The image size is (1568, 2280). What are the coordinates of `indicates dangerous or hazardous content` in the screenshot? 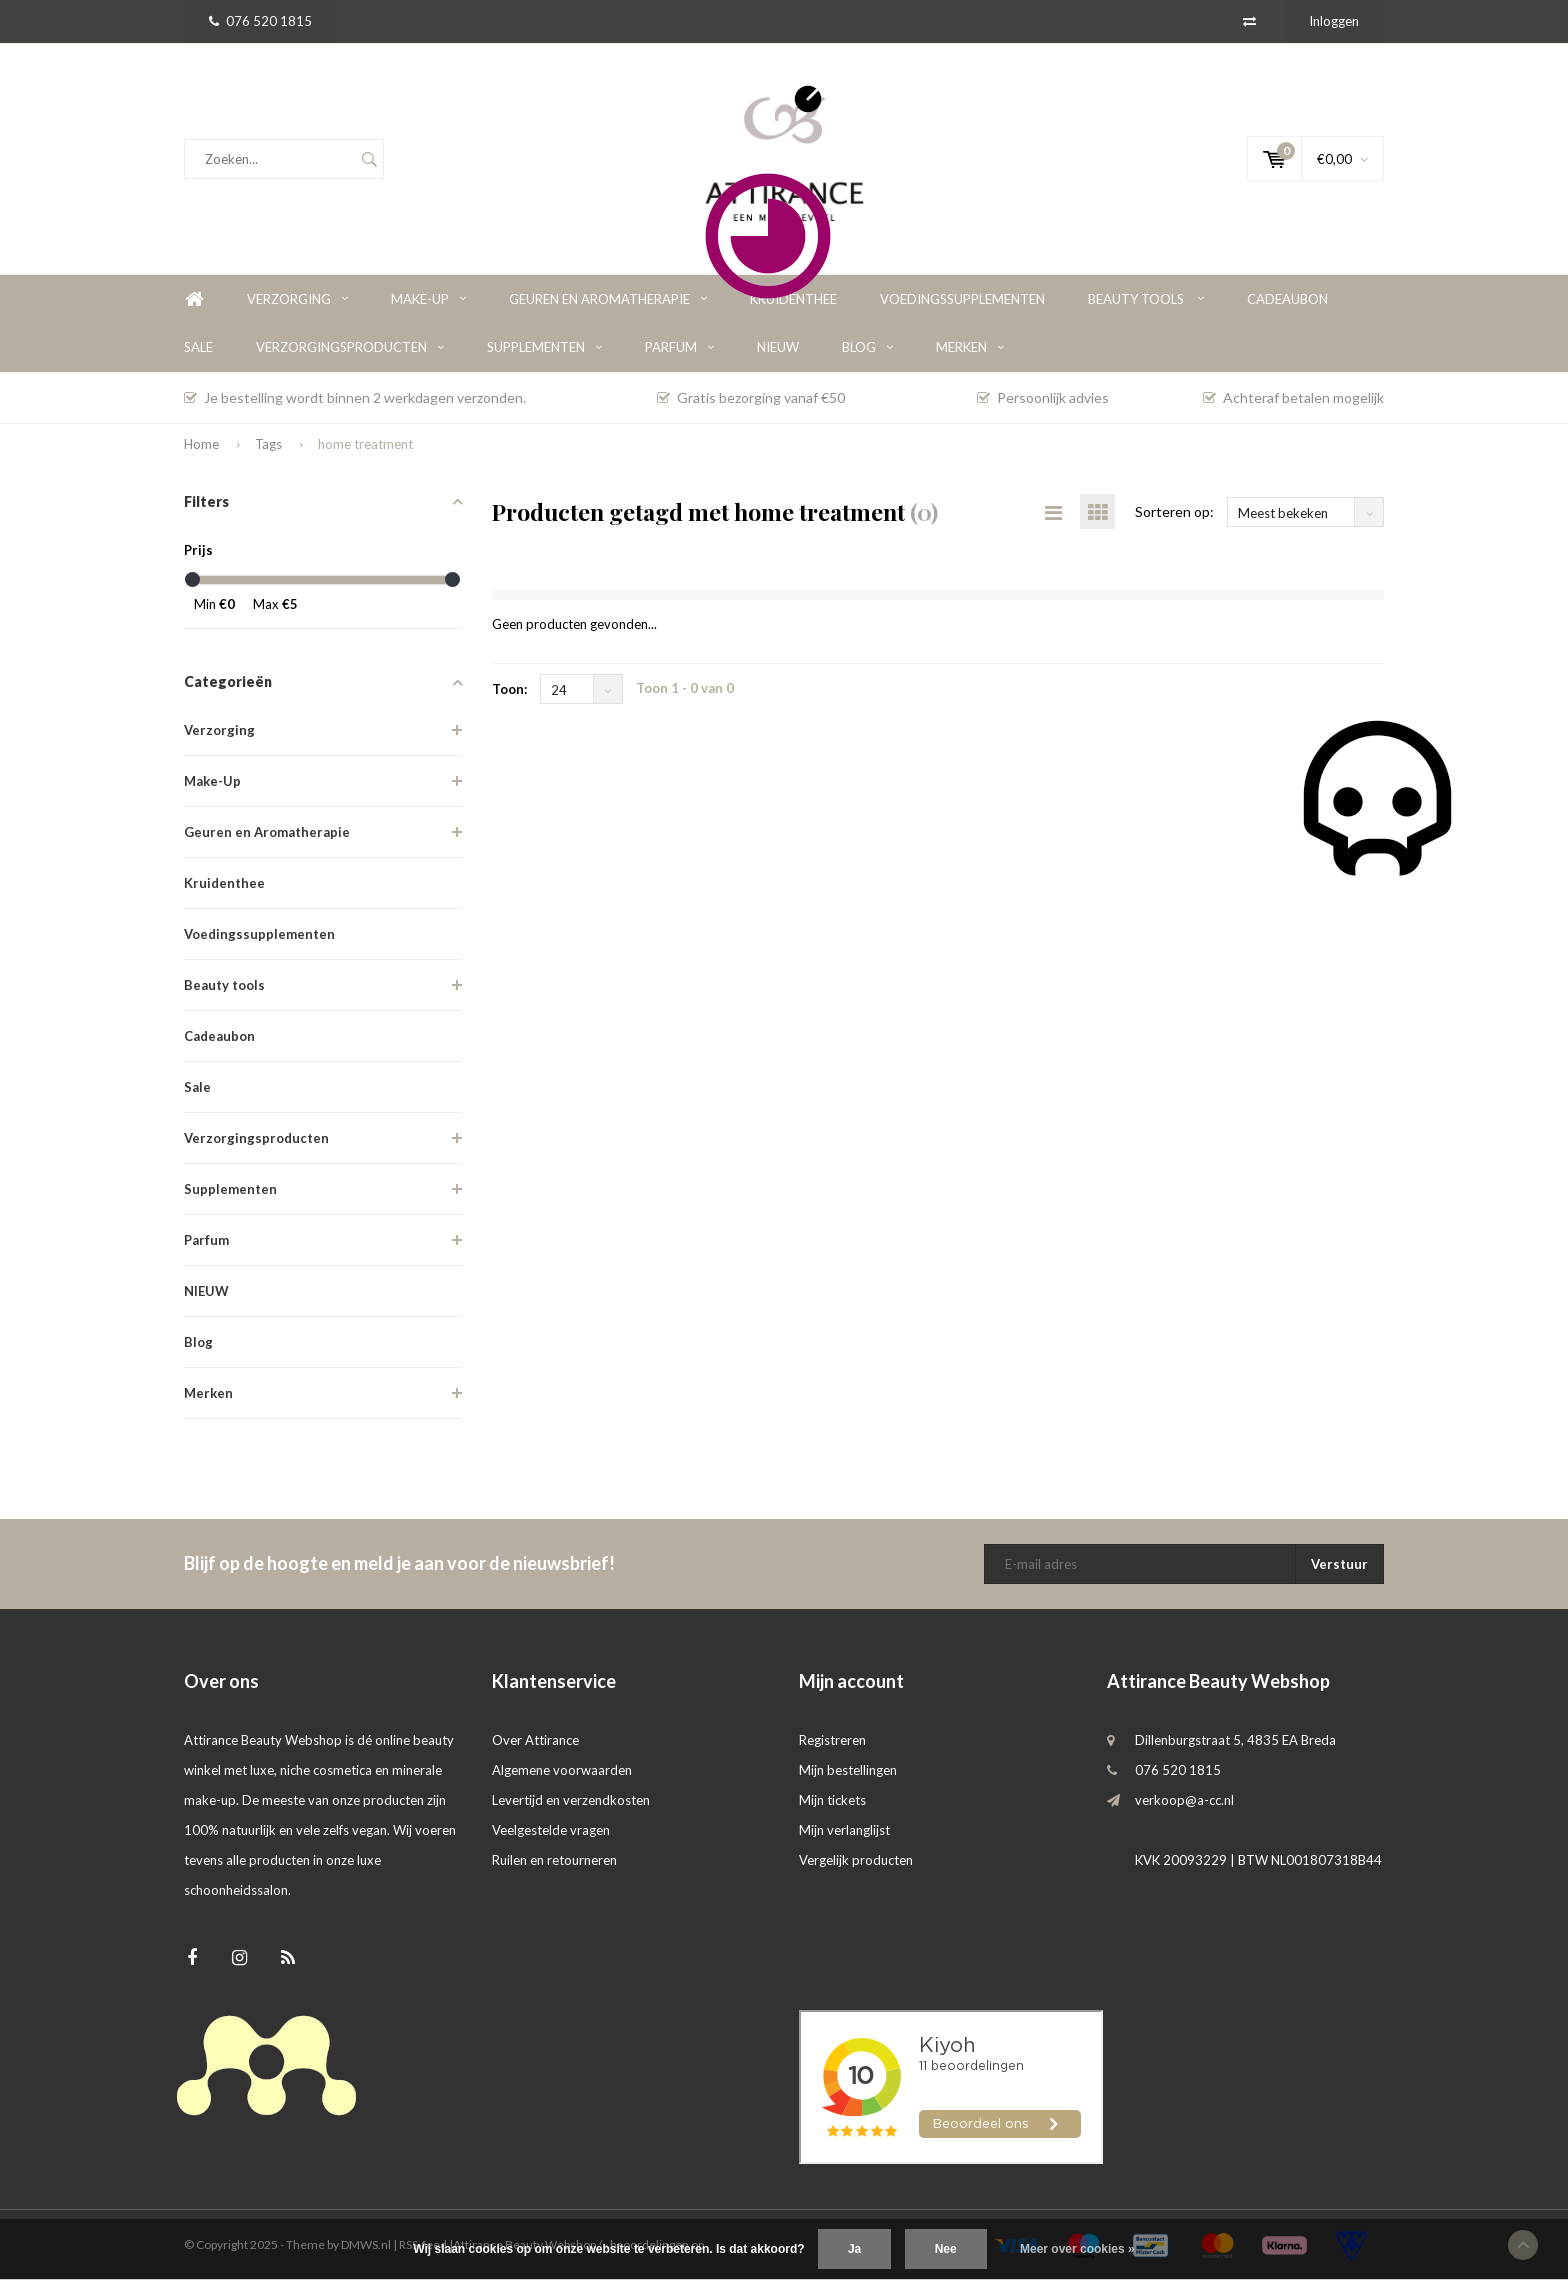 It's located at (1377, 794).